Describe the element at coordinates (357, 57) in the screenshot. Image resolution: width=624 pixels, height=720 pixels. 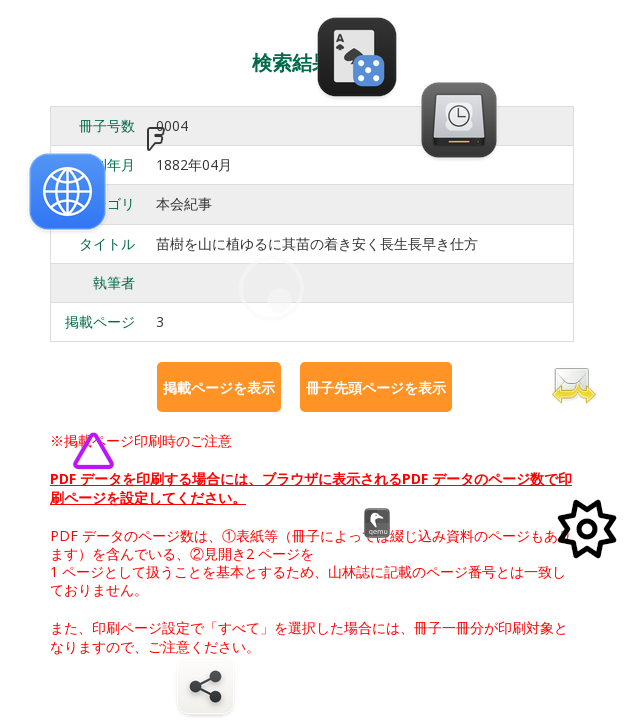
I see `launch tabletop simulator` at that location.